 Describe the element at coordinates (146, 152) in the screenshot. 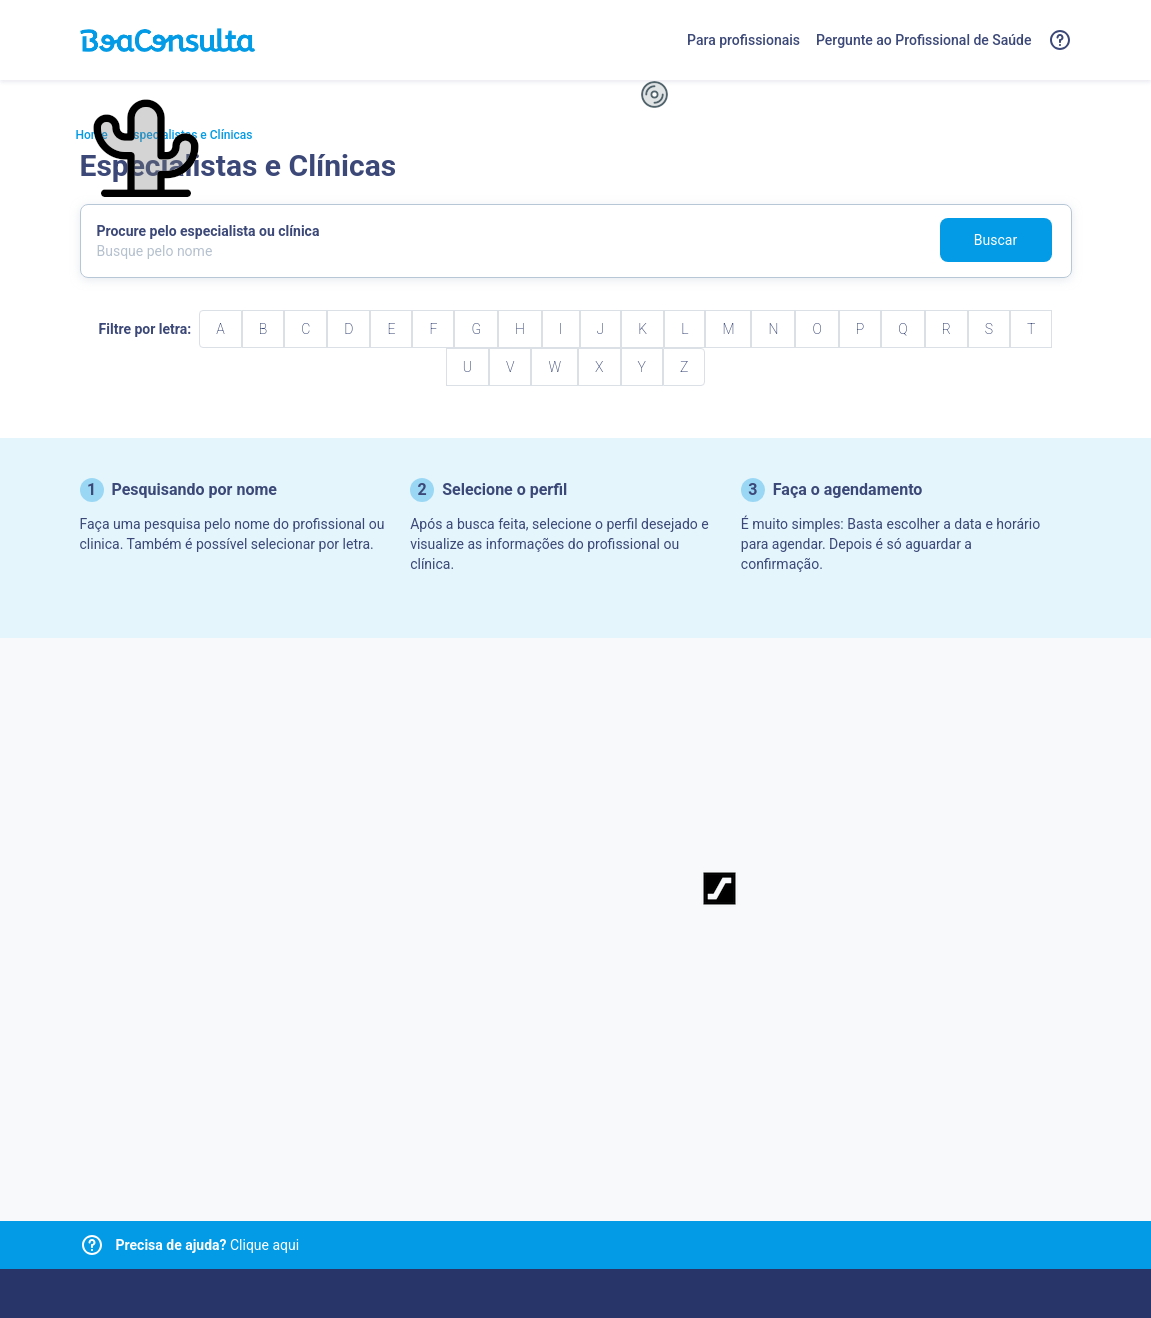

I see `indicates desert or arid climate theme` at that location.